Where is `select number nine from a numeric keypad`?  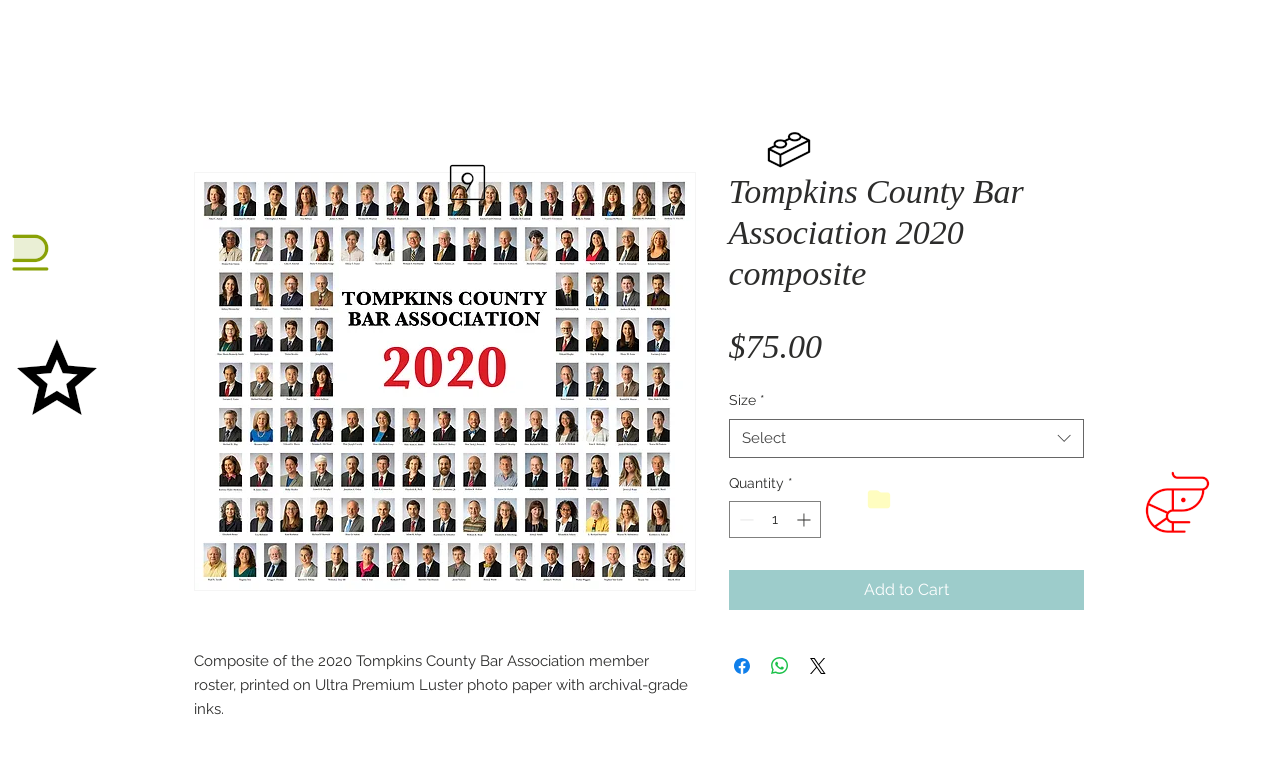
select number nine from a numeric keypad is located at coordinates (467, 182).